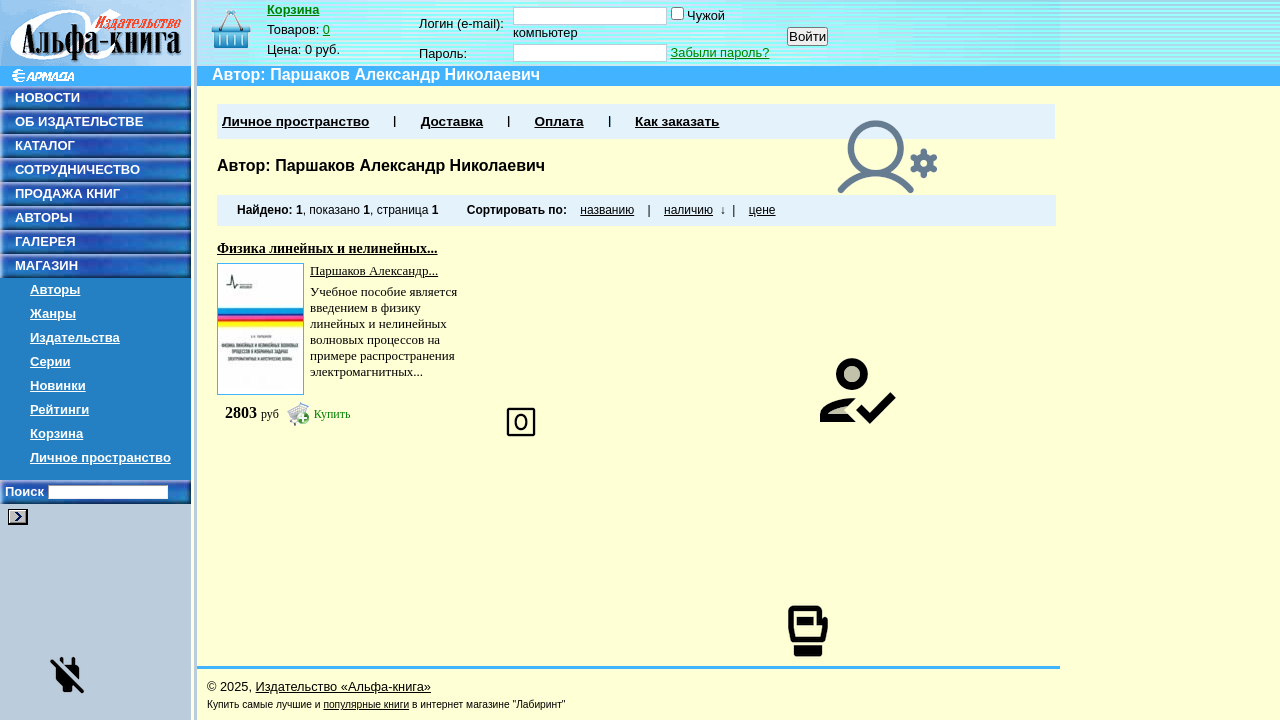 The height and width of the screenshot is (720, 1280). What do you see at coordinates (808, 631) in the screenshot?
I see `access mixed martial arts or boxing content` at bounding box center [808, 631].